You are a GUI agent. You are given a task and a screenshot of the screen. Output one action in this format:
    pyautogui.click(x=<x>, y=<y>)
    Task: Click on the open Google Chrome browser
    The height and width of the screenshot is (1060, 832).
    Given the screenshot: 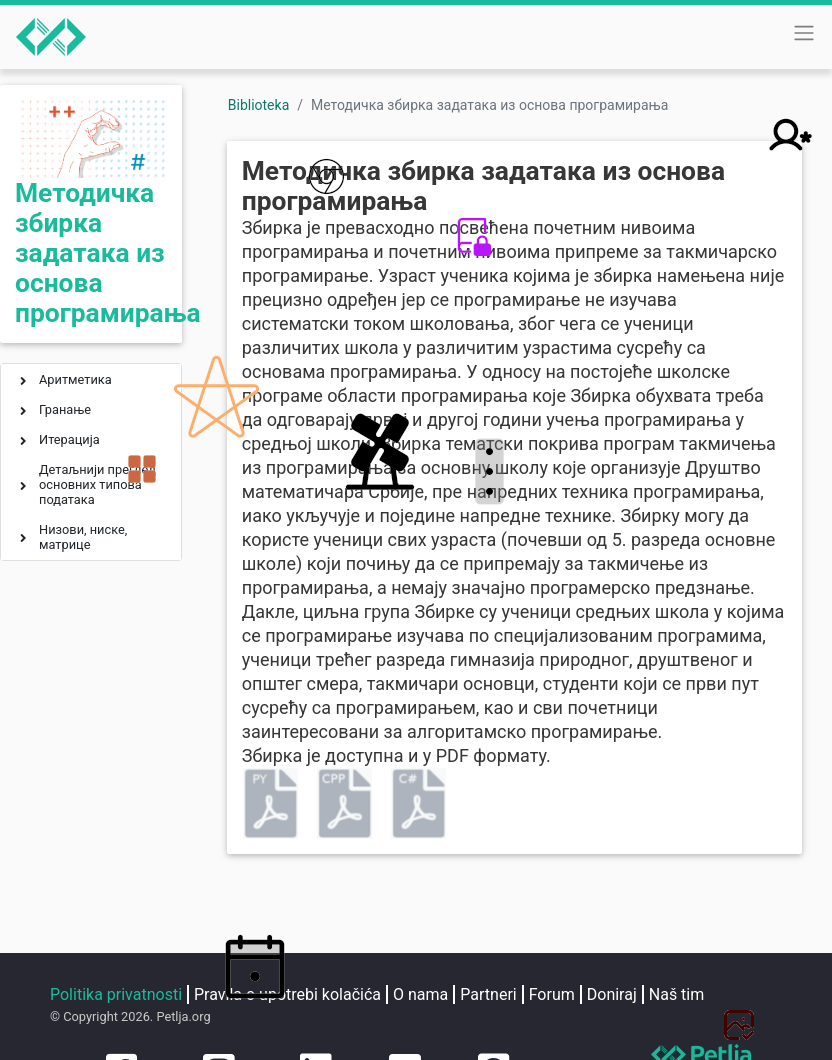 What is the action you would take?
    pyautogui.click(x=326, y=176)
    